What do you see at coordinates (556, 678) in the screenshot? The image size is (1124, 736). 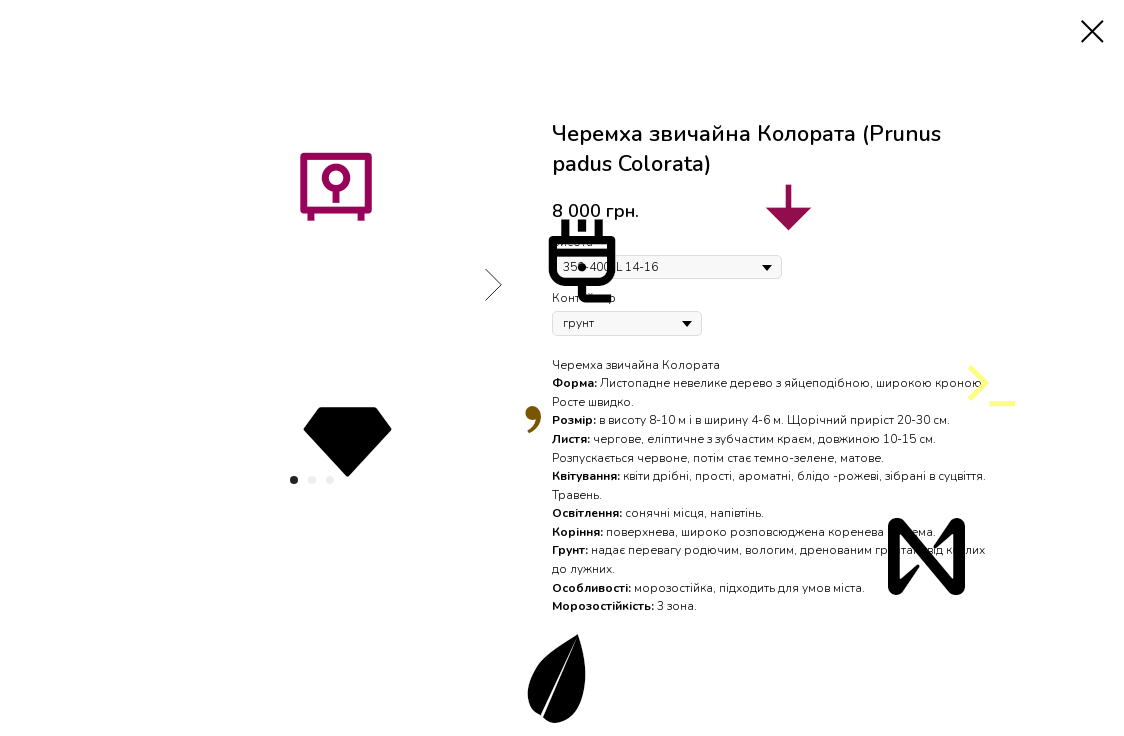 I see `Leaflet mapping library logo` at bounding box center [556, 678].